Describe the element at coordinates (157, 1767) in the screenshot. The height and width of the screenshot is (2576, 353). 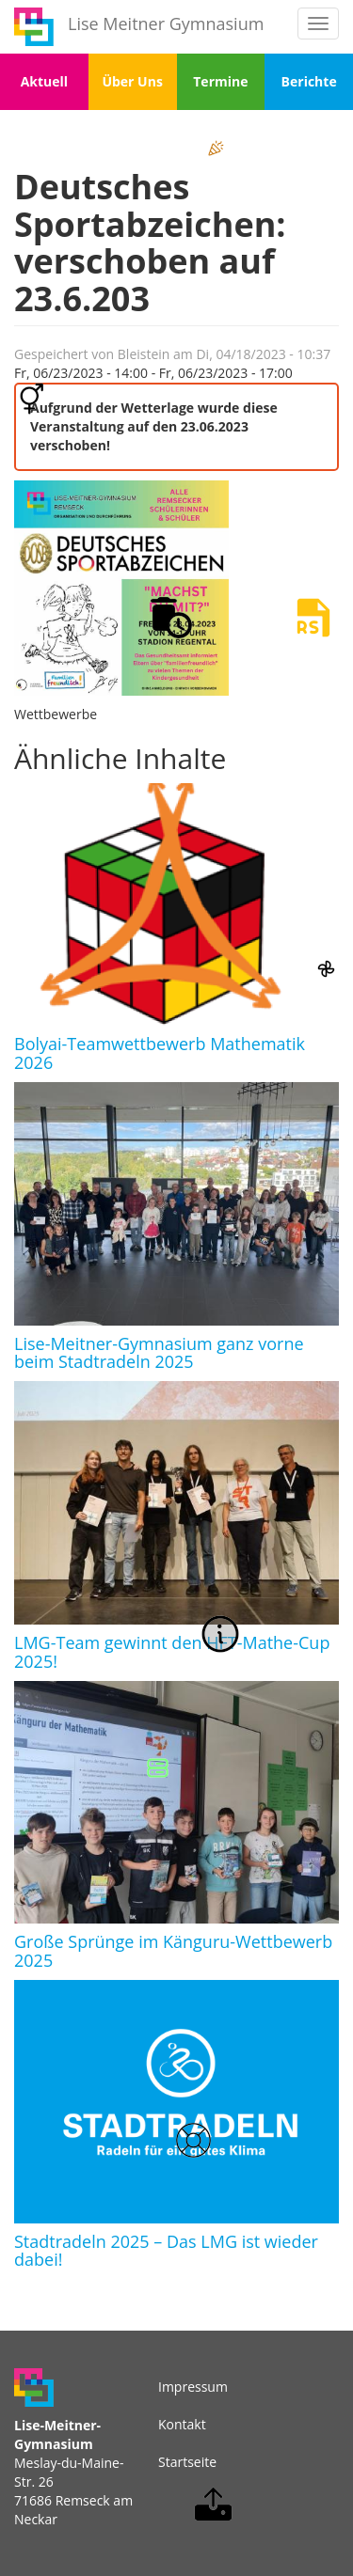
I see `view server status` at that location.